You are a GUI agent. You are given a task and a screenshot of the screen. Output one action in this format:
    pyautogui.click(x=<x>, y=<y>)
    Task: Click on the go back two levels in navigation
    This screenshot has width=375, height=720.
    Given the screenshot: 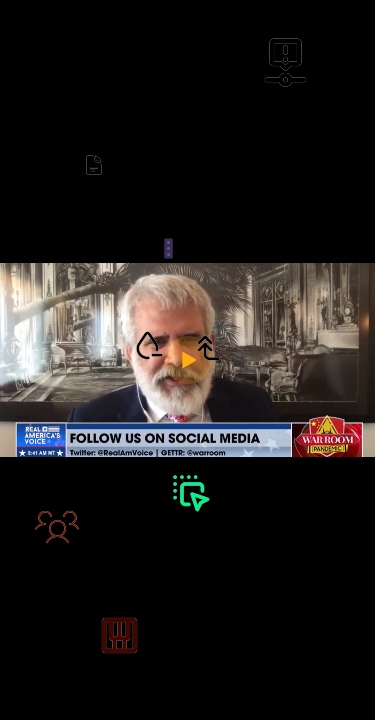 What is the action you would take?
    pyautogui.click(x=209, y=348)
    